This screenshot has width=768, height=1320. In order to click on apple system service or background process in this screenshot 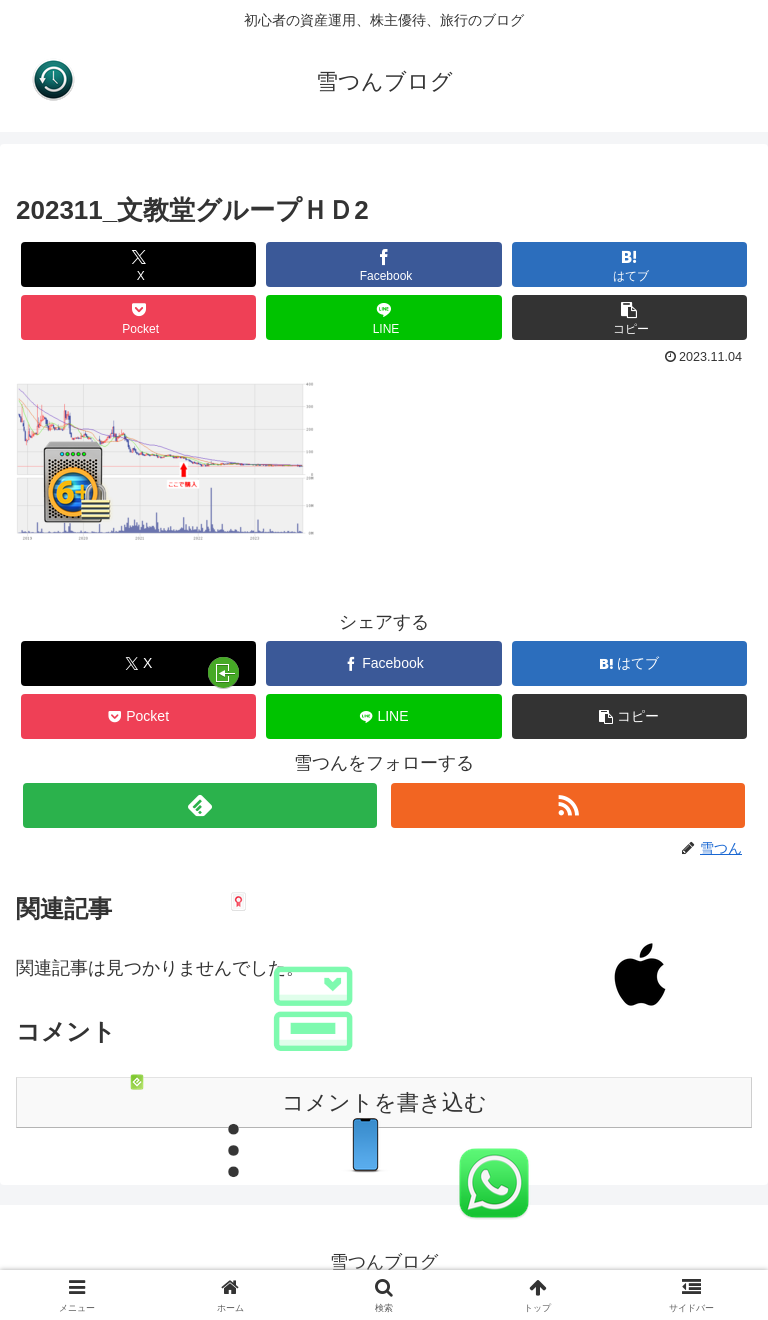, I will do `click(640, 977)`.